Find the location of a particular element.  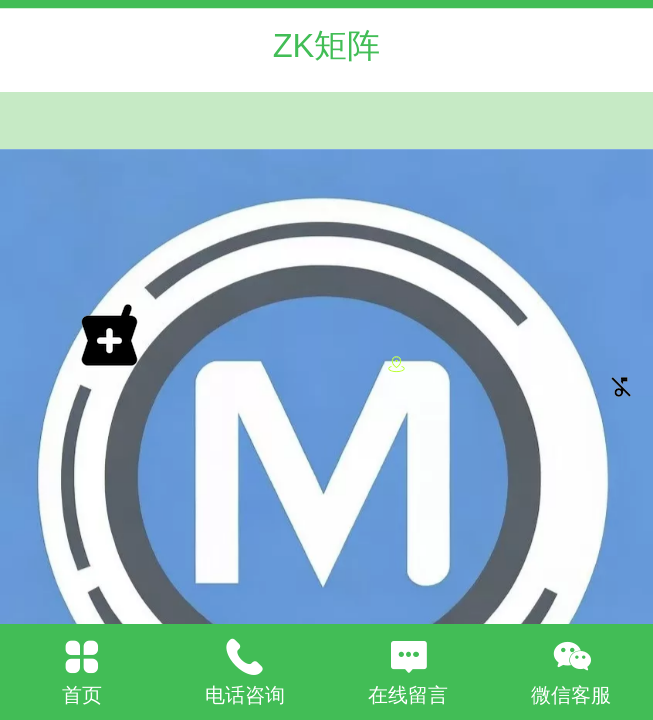

mute or disable music playback is located at coordinates (621, 387).